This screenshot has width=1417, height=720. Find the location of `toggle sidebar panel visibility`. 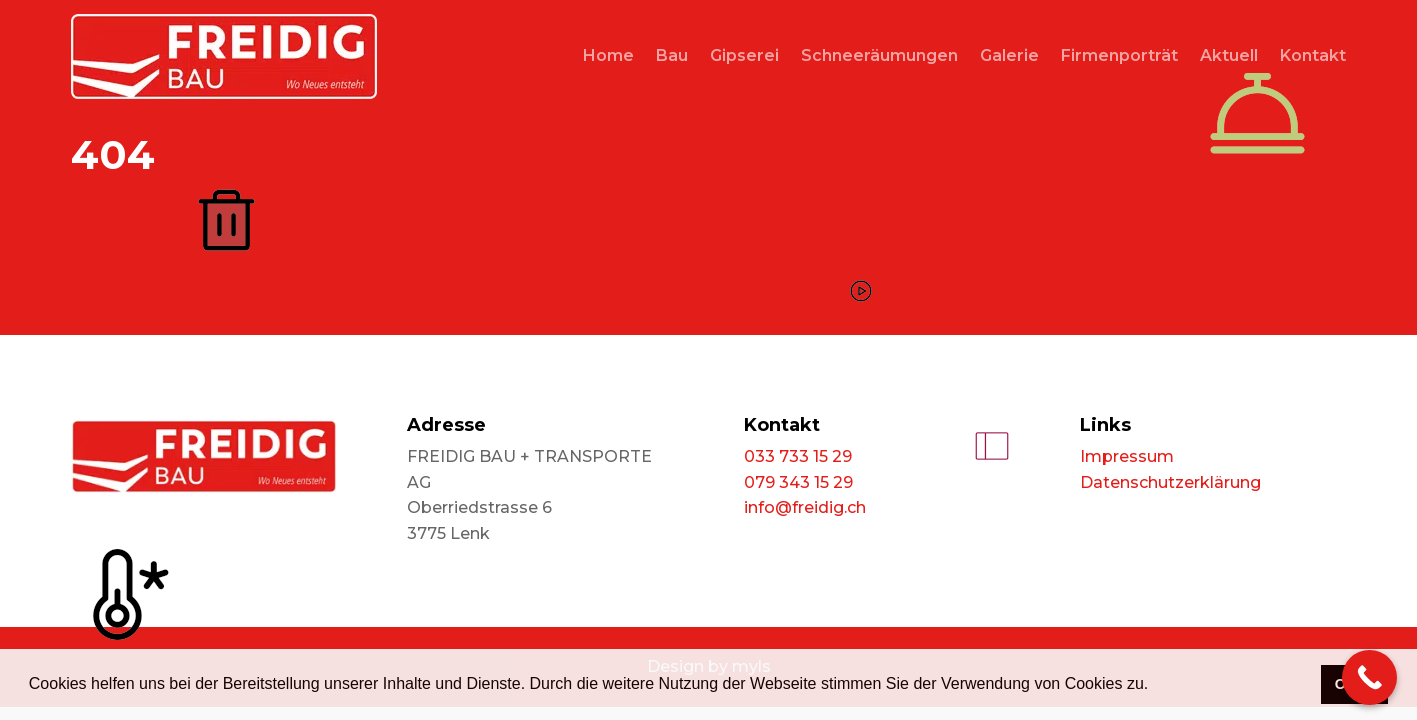

toggle sidebar panel visibility is located at coordinates (992, 446).